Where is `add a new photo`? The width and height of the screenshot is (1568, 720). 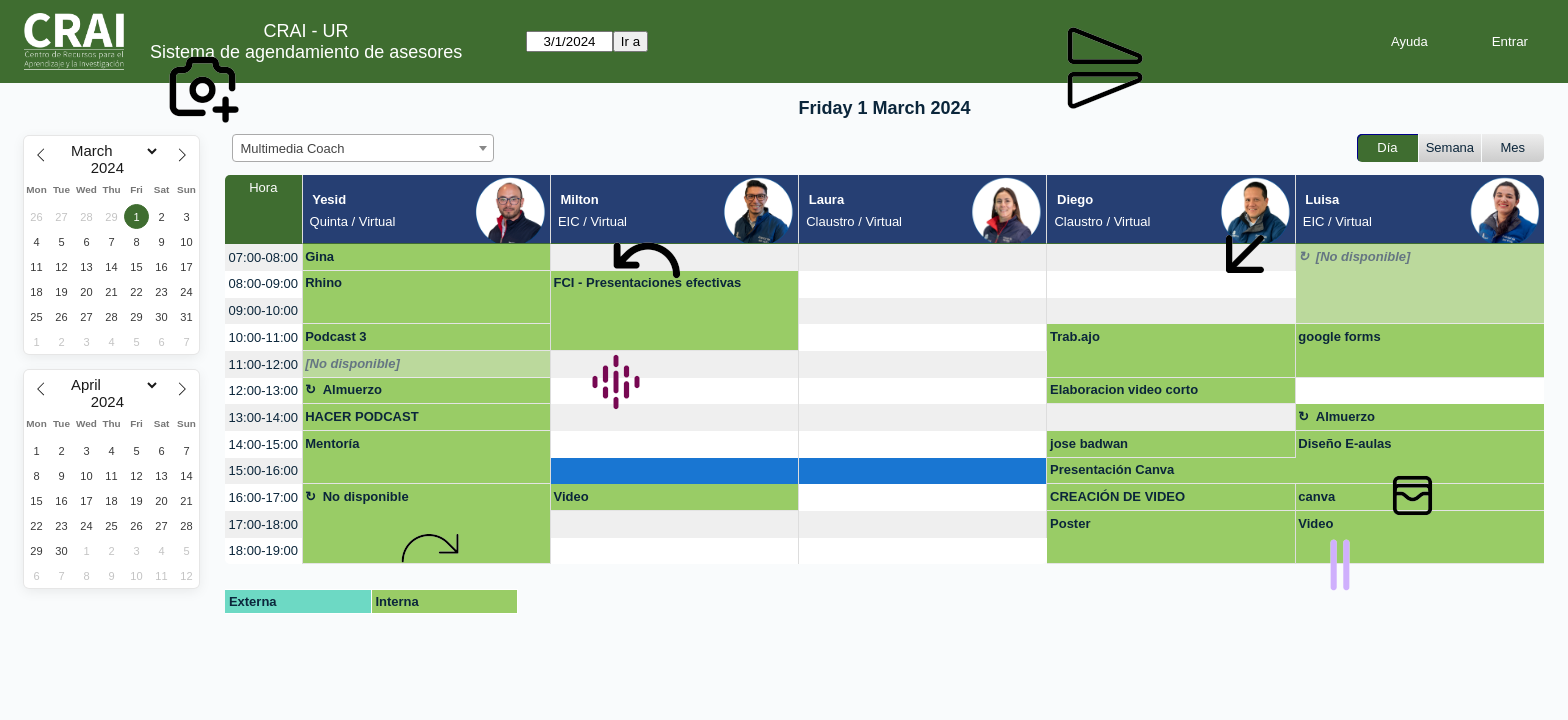 add a new photo is located at coordinates (202, 86).